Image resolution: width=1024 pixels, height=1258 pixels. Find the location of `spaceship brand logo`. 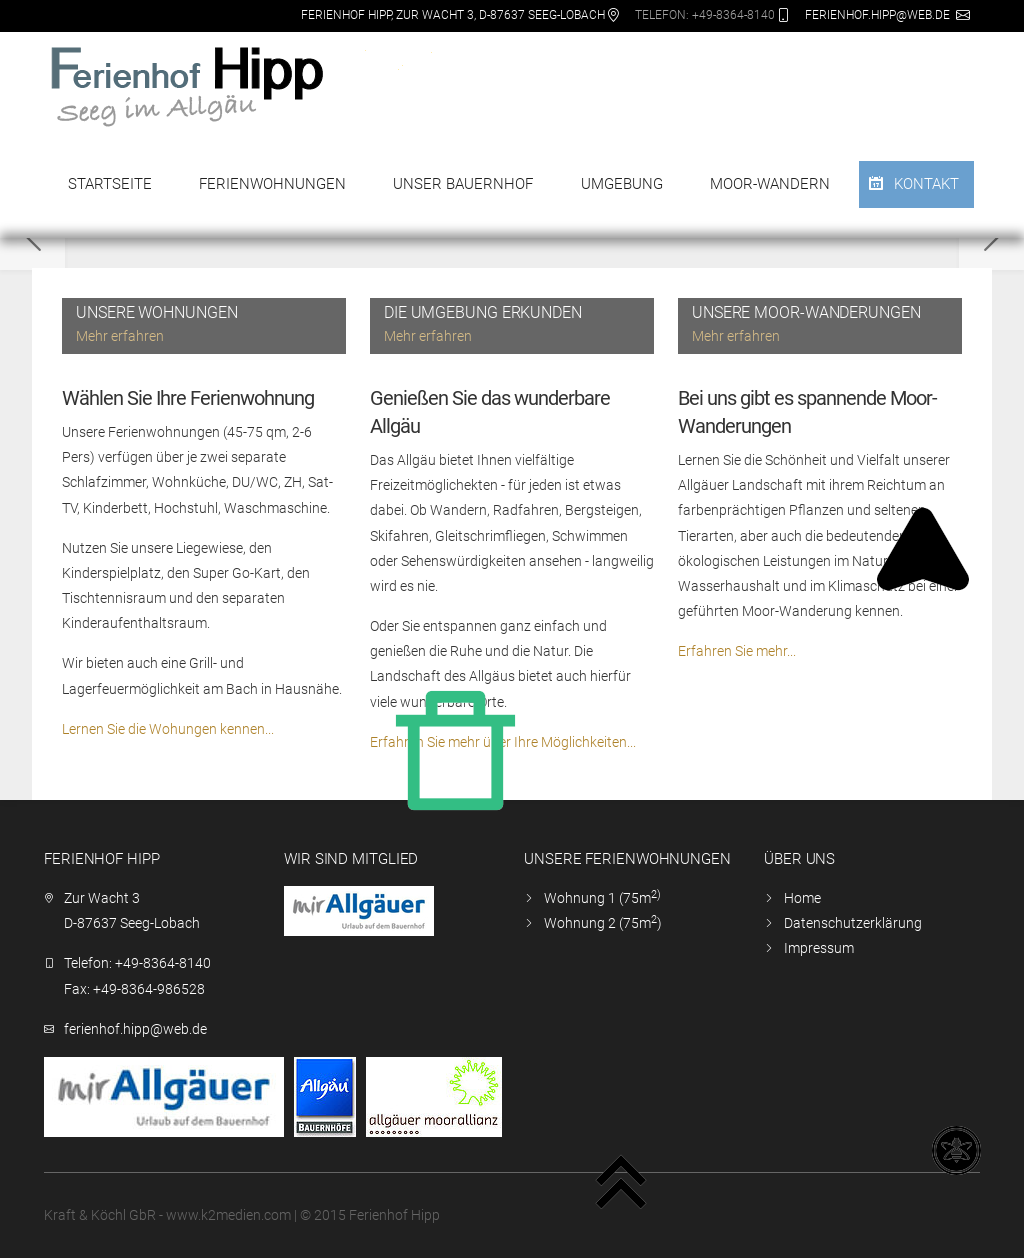

spaceship brand logo is located at coordinates (923, 549).